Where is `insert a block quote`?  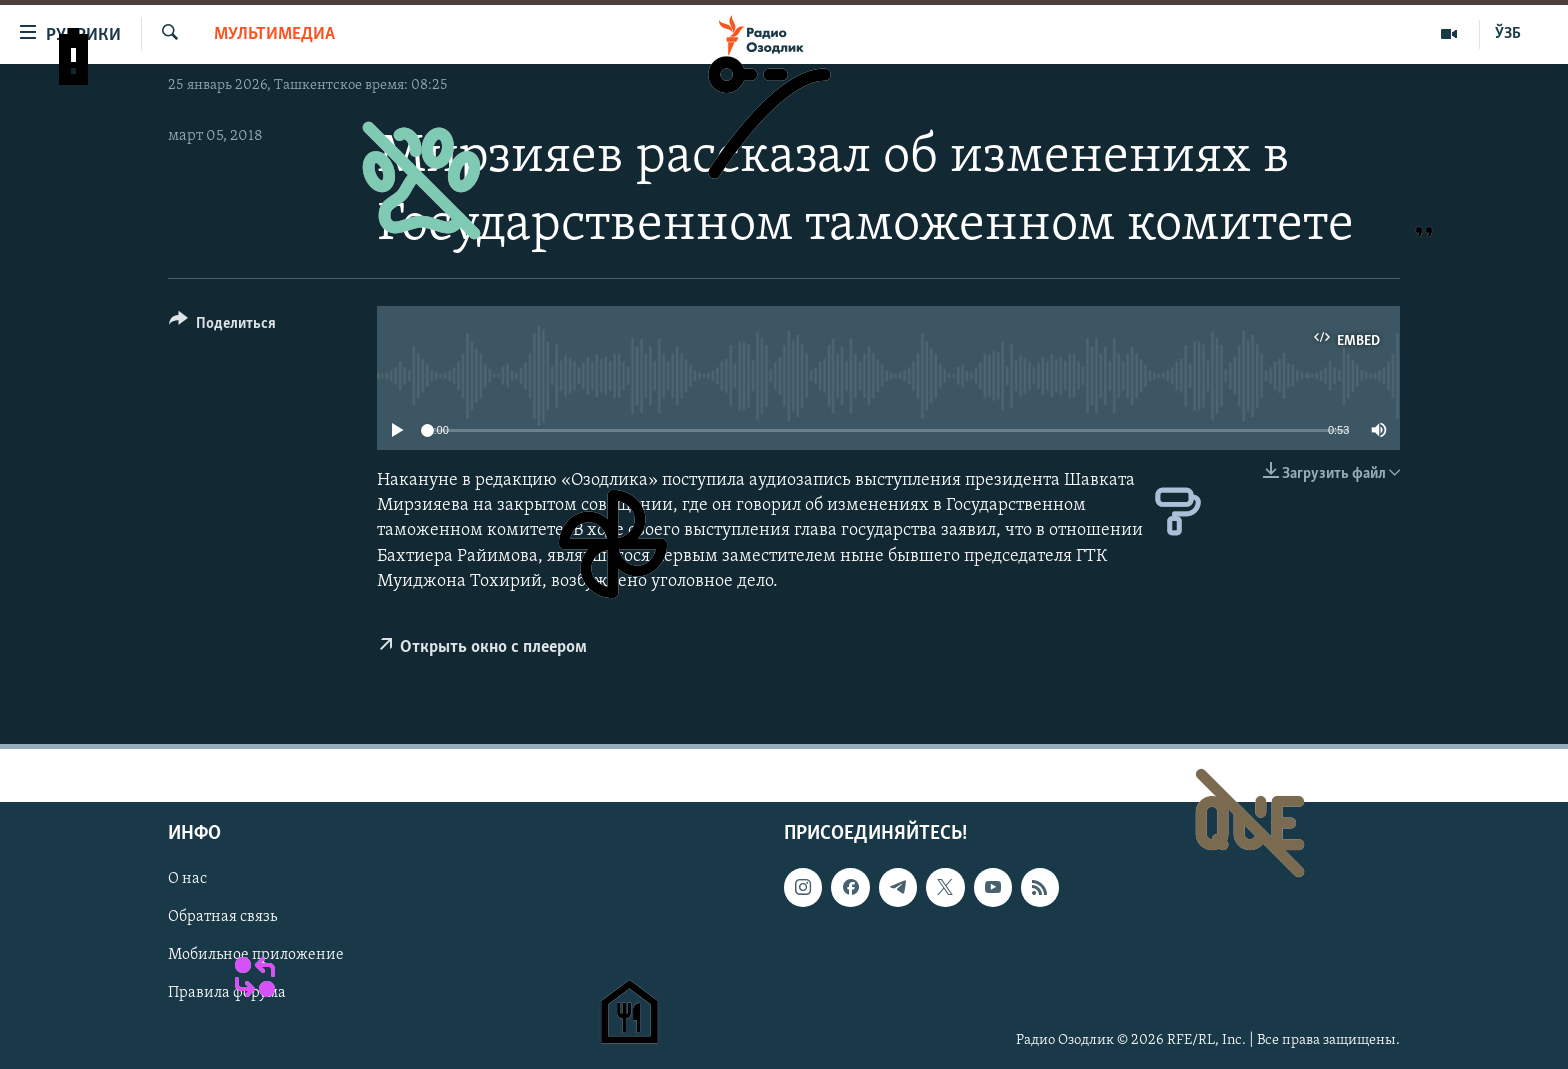 insert a block quote is located at coordinates (1424, 232).